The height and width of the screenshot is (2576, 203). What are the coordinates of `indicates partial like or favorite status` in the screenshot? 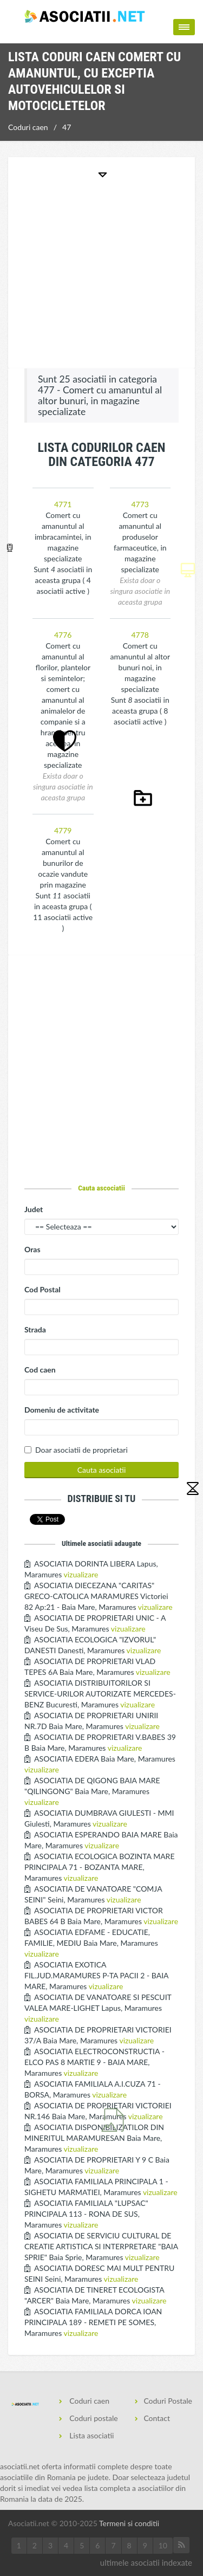 It's located at (64, 741).